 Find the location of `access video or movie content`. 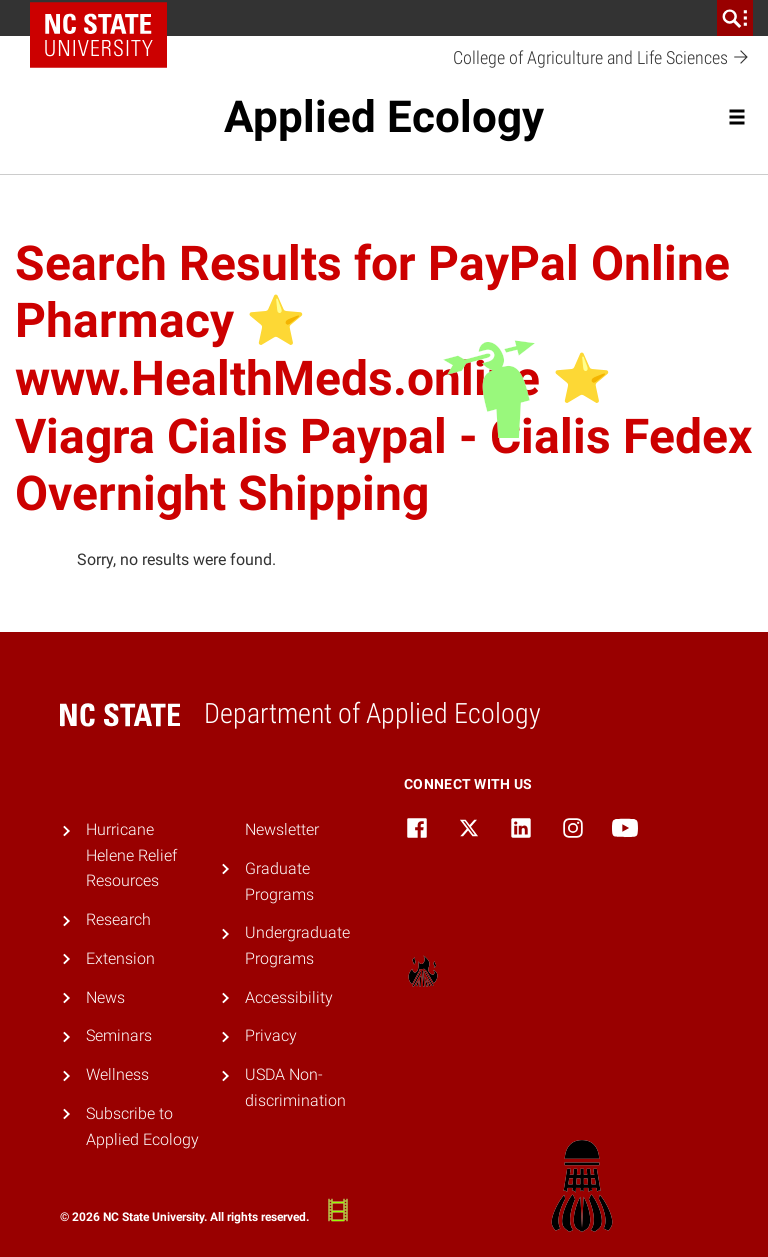

access video or movie content is located at coordinates (338, 1210).